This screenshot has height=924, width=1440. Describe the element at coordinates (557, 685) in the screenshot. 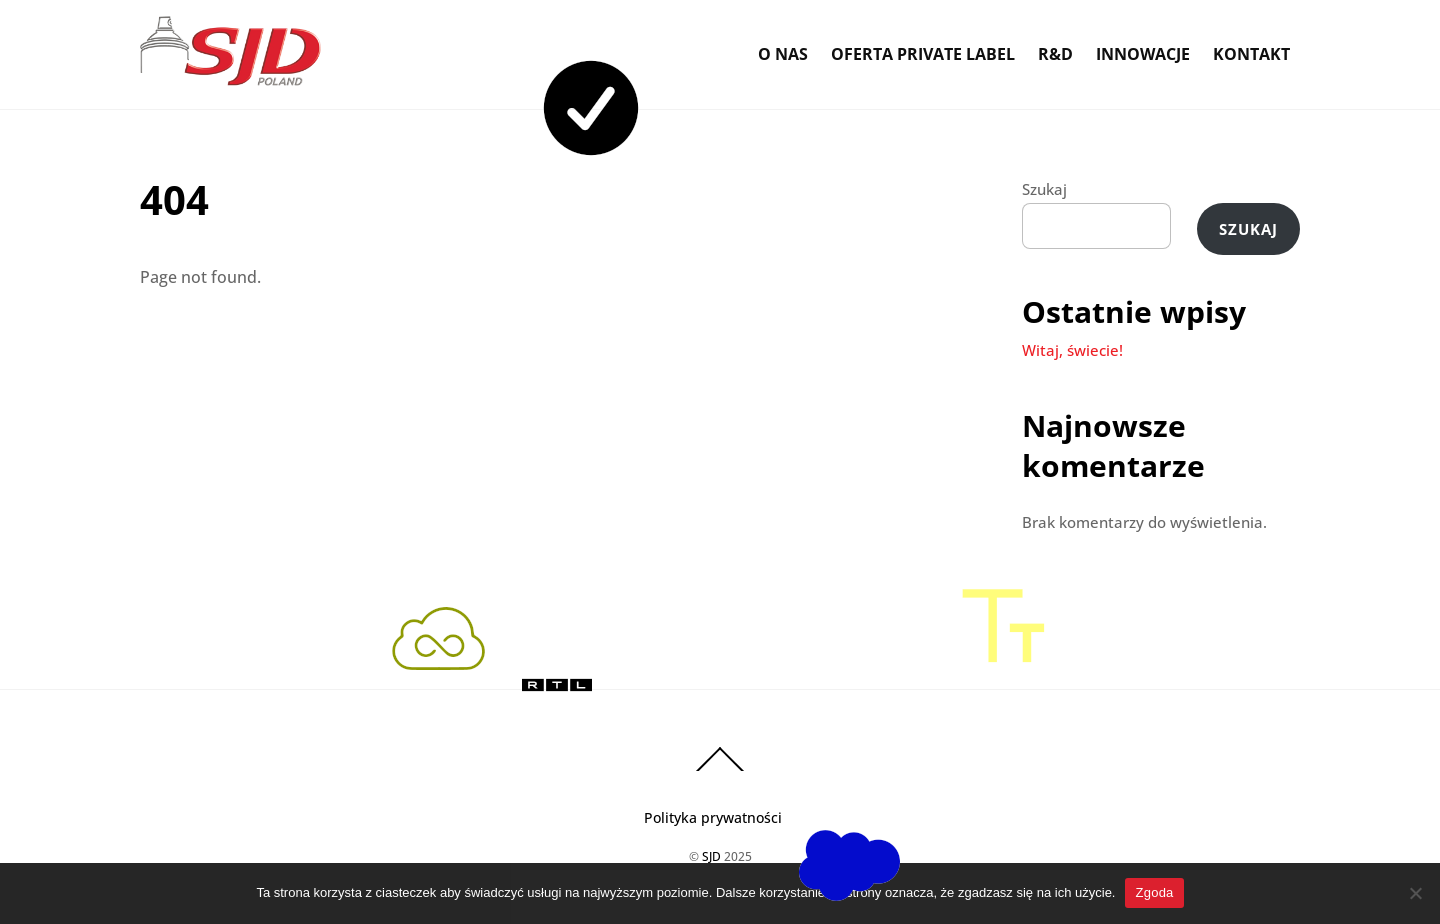

I see `RTL media company logo` at that location.